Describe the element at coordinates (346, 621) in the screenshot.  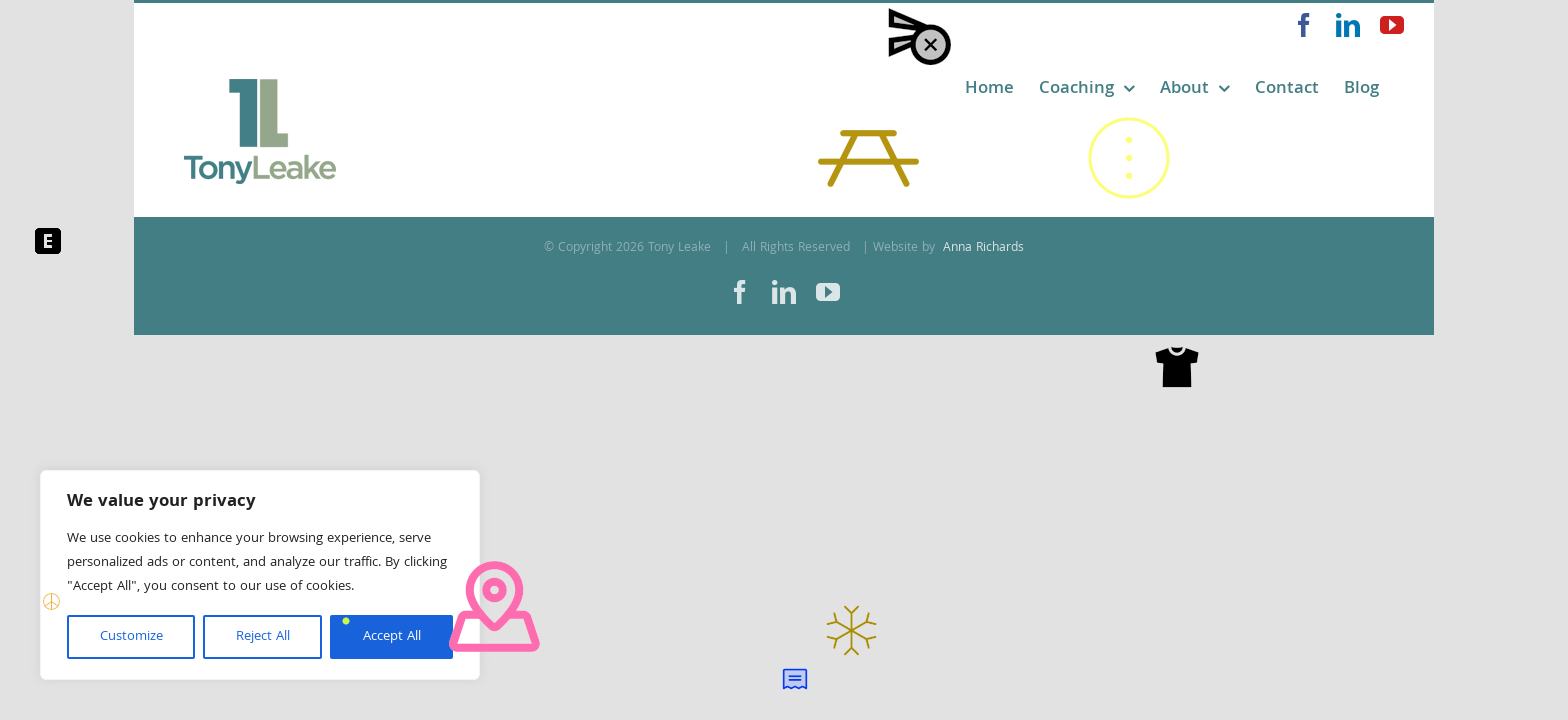
I see `indicates an unread notification or new item` at that location.